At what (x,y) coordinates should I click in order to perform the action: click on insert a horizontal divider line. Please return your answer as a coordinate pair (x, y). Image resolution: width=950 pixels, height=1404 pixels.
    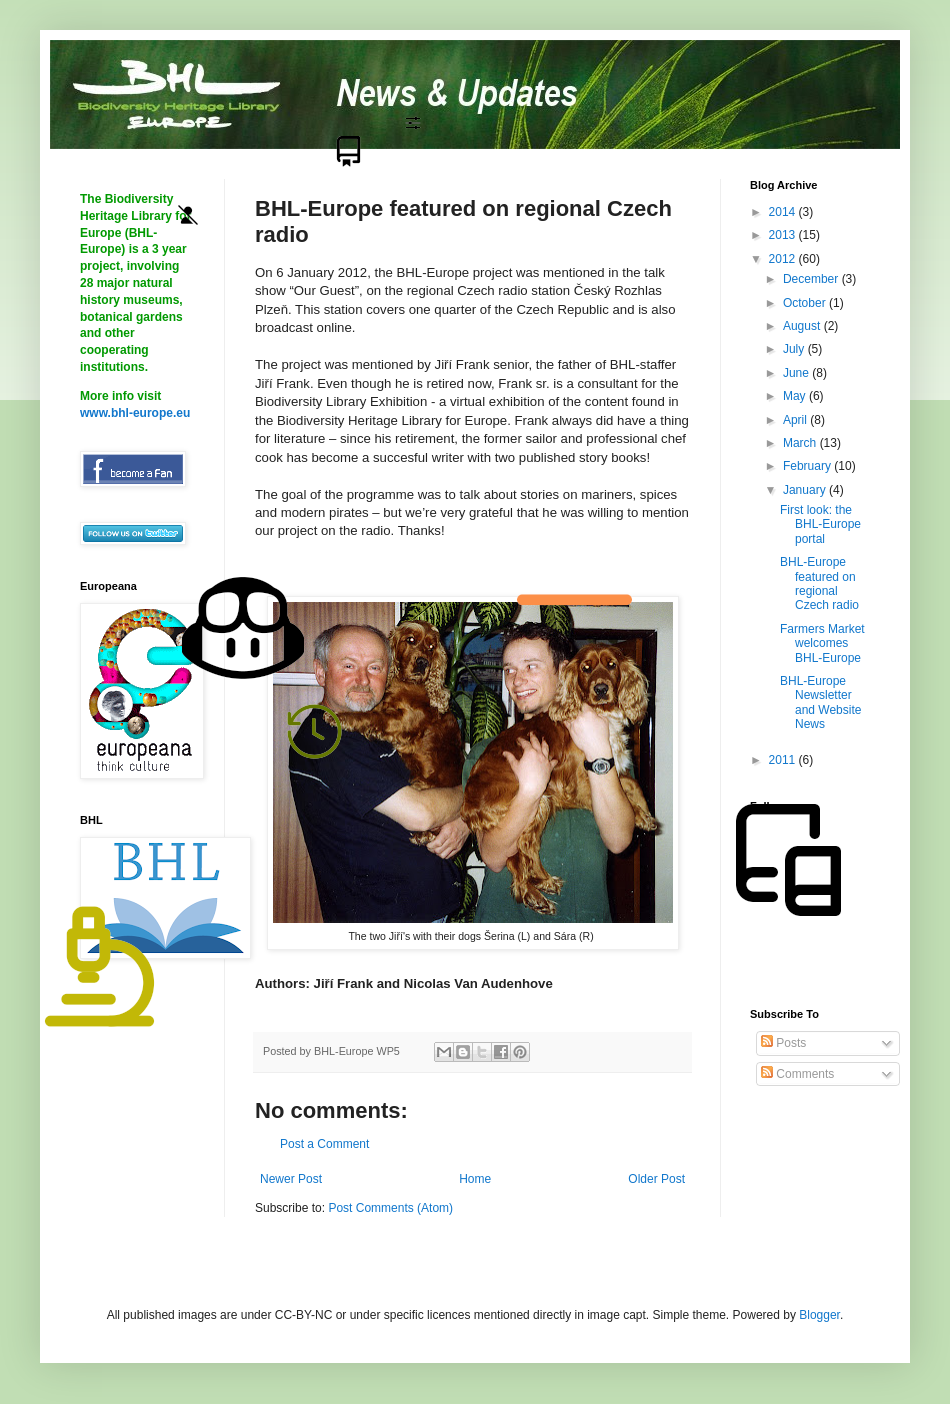
    Looking at the image, I should click on (574, 601).